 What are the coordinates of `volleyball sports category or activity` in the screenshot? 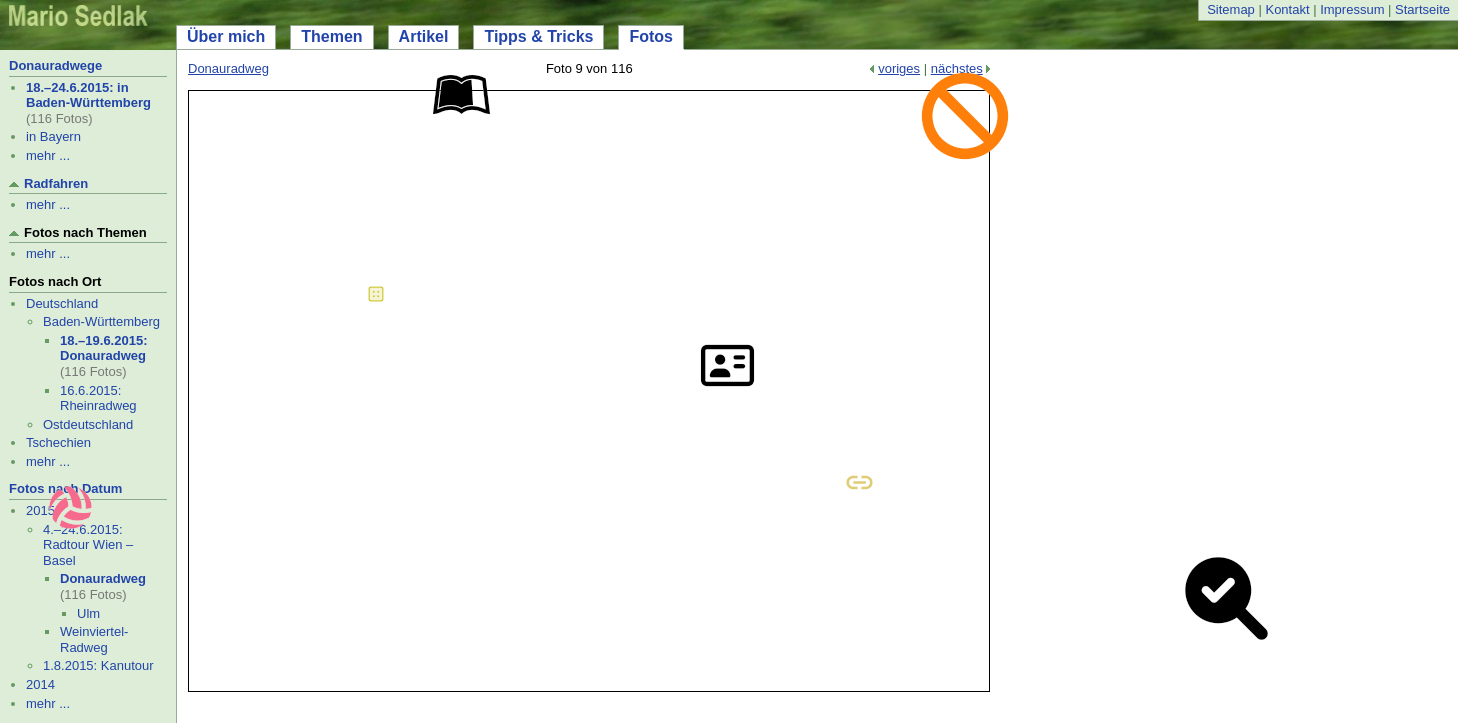 It's located at (70, 507).